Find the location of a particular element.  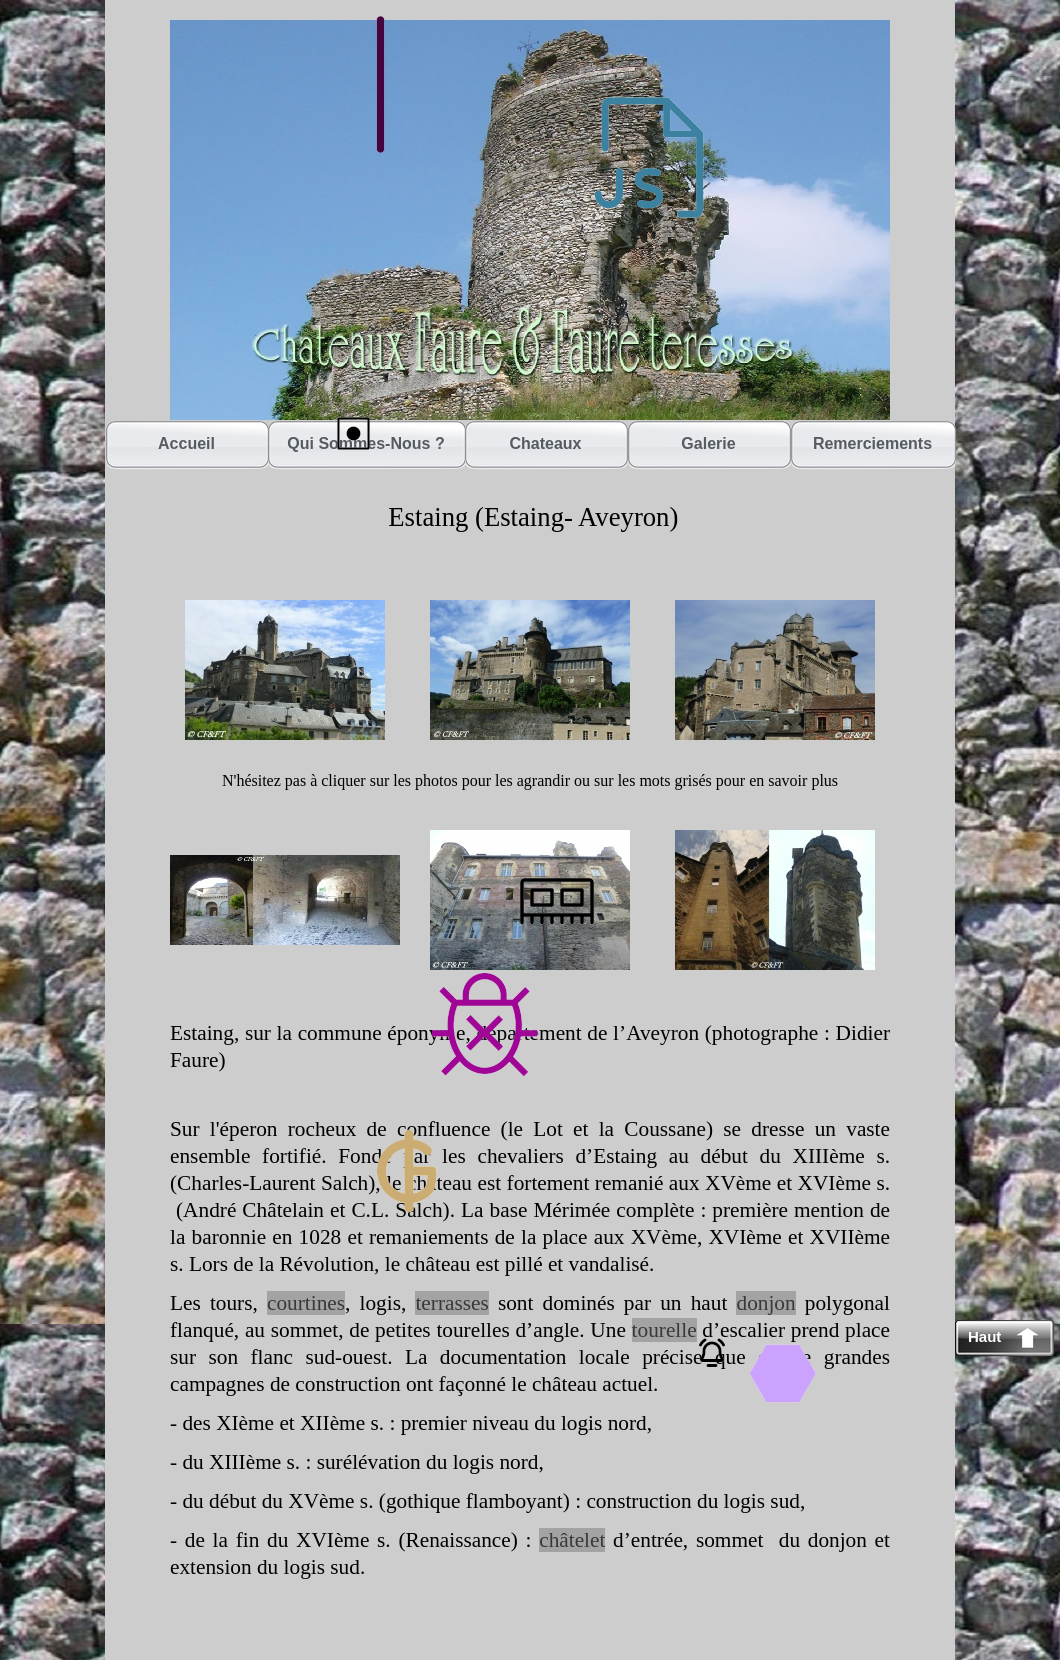

javascript file in a project directory is located at coordinates (652, 157).